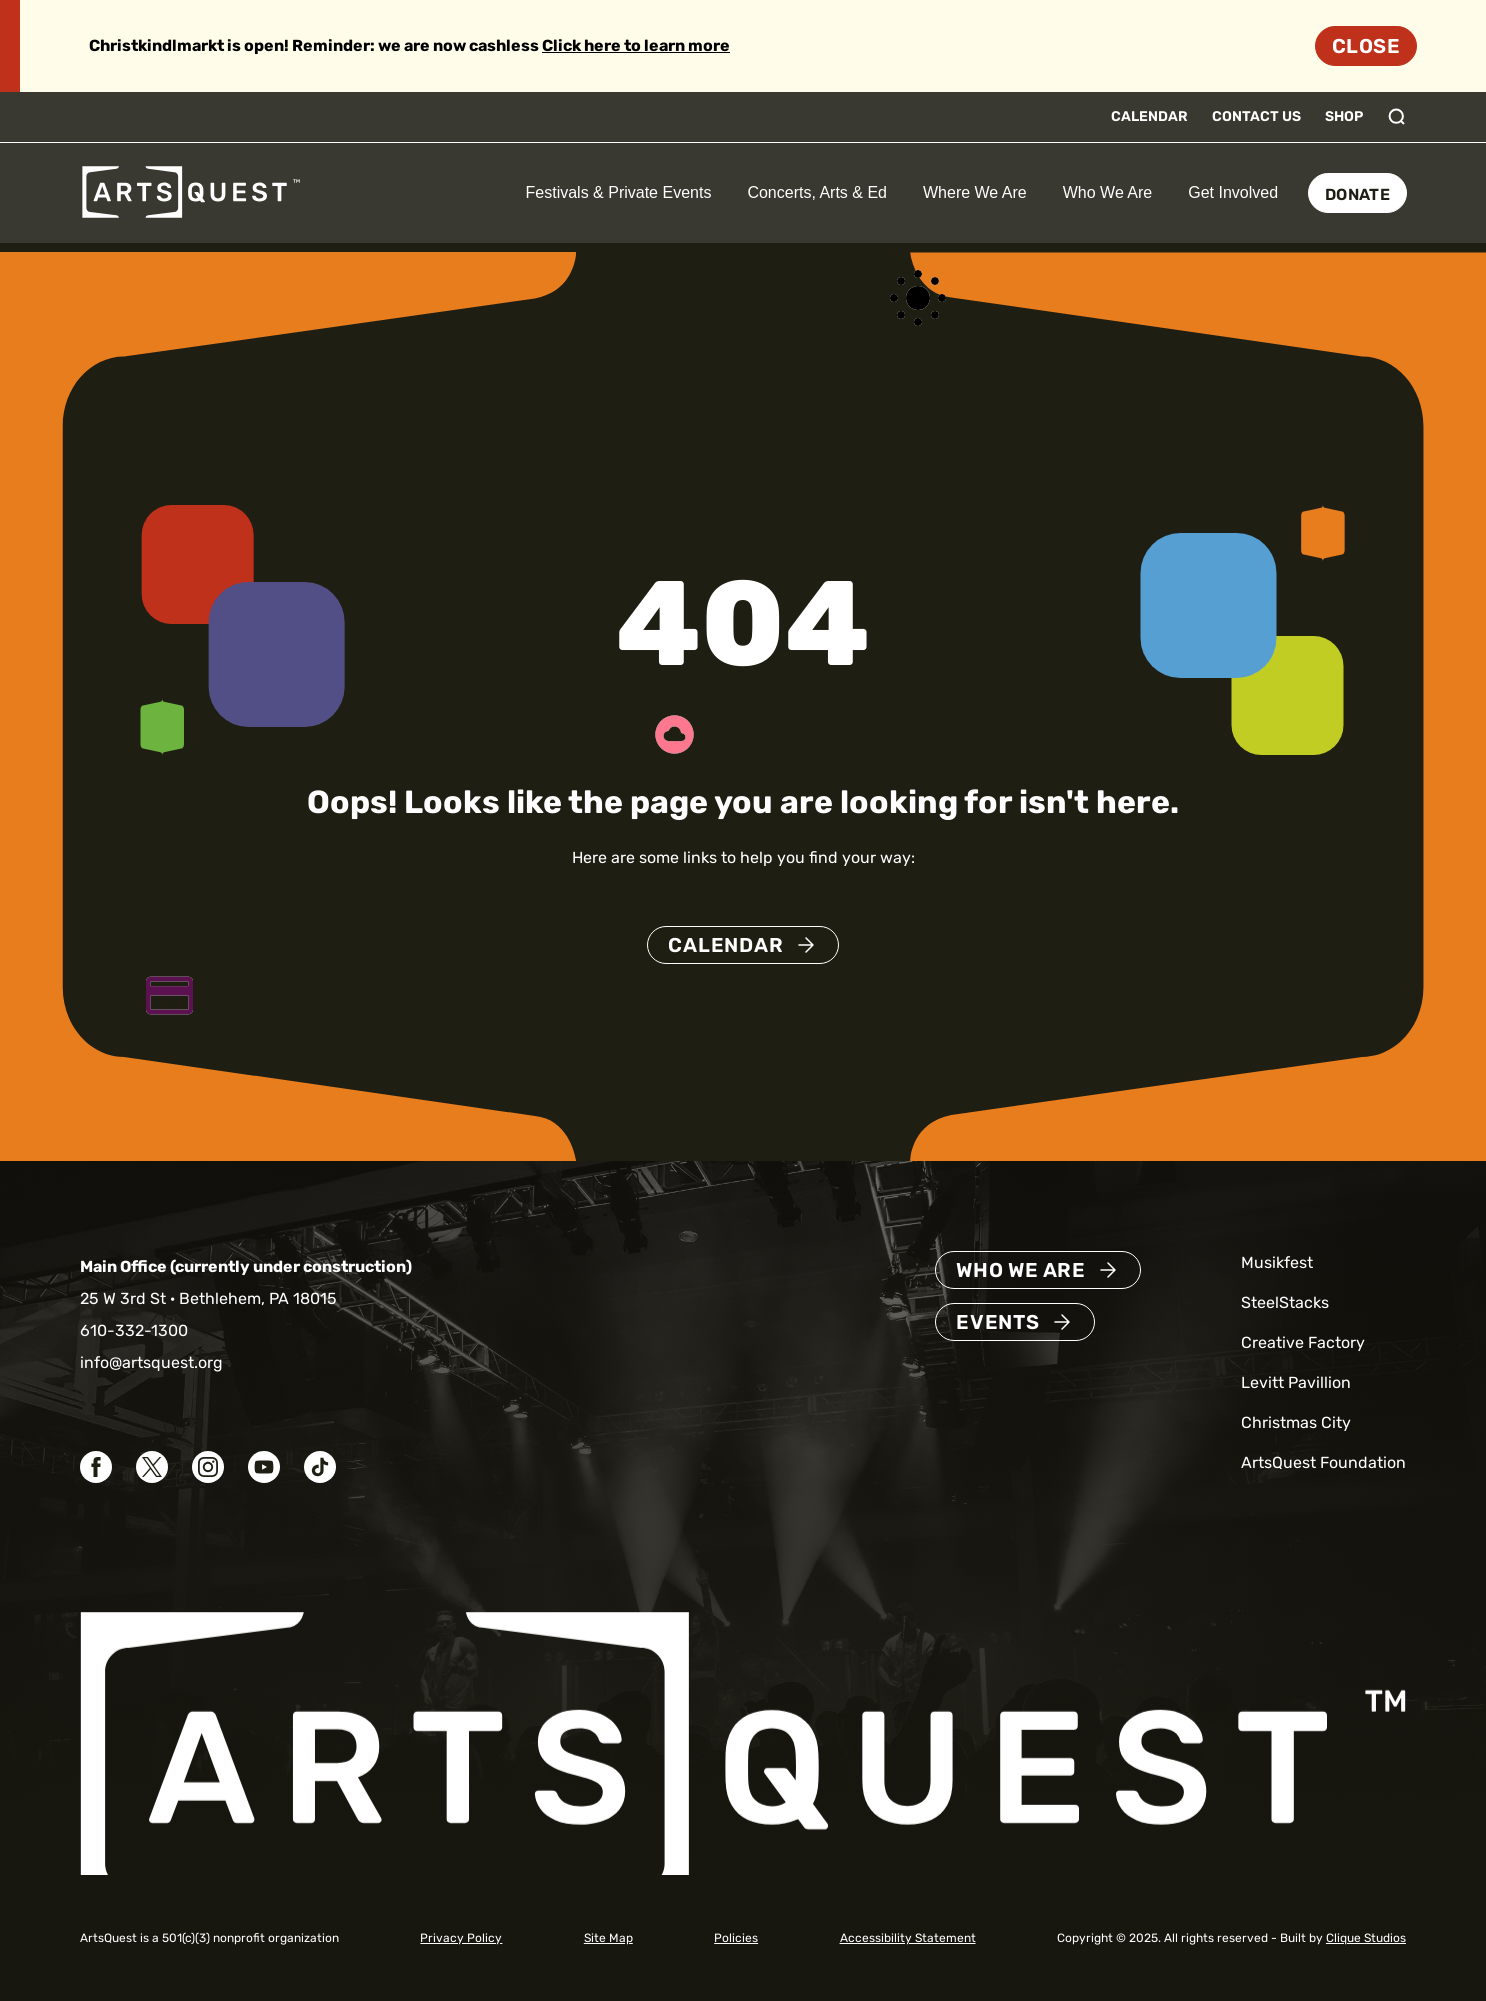  What do you see at coordinates (918, 298) in the screenshot?
I see `decrease screen brightness` at bounding box center [918, 298].